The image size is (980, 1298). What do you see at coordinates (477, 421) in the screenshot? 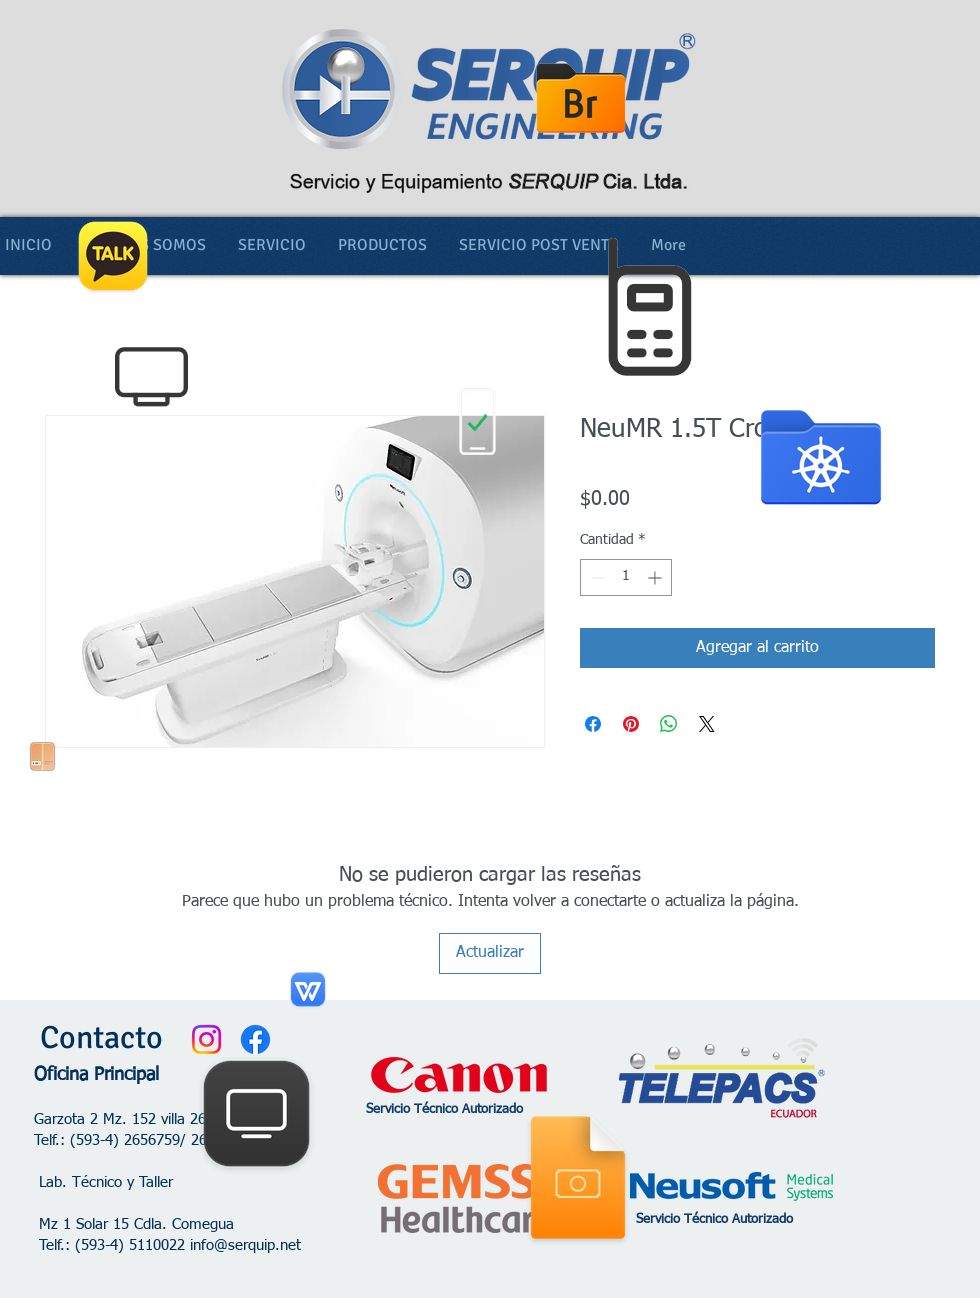
I see `smartphone successfully connected` at bounding box center [477, 421].